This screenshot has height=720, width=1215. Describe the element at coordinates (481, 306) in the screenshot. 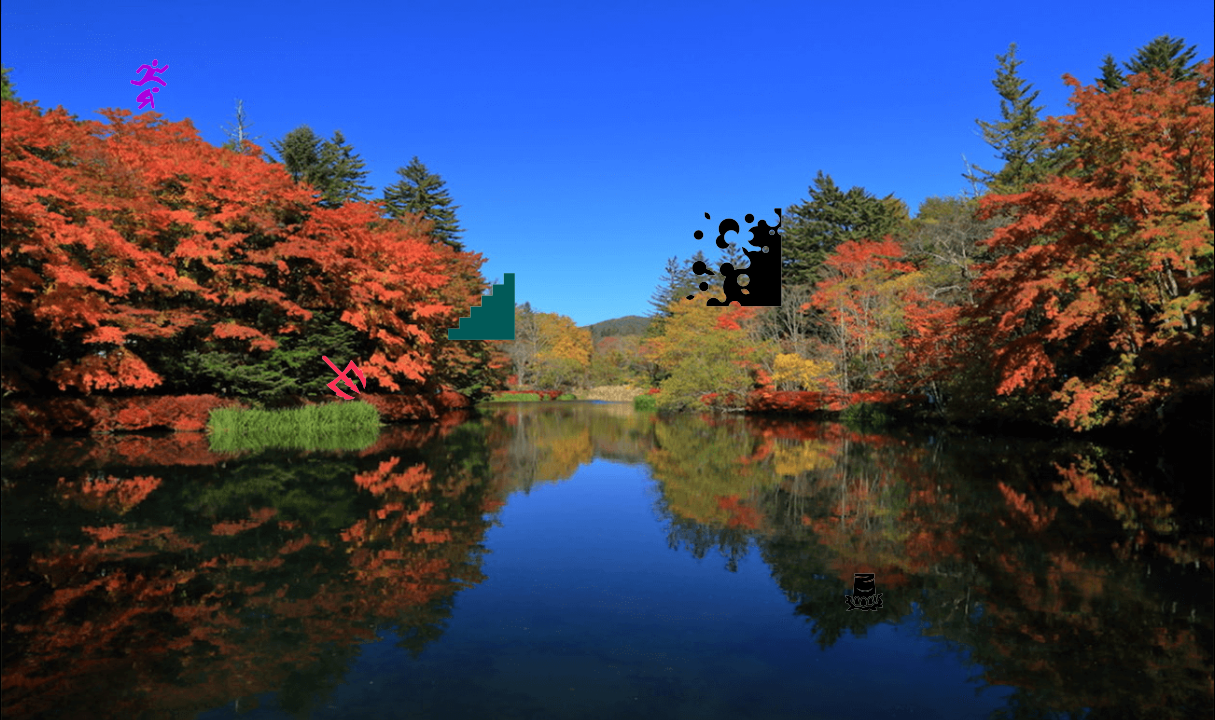

I see `navigate to stairs or stairwell` at that location.